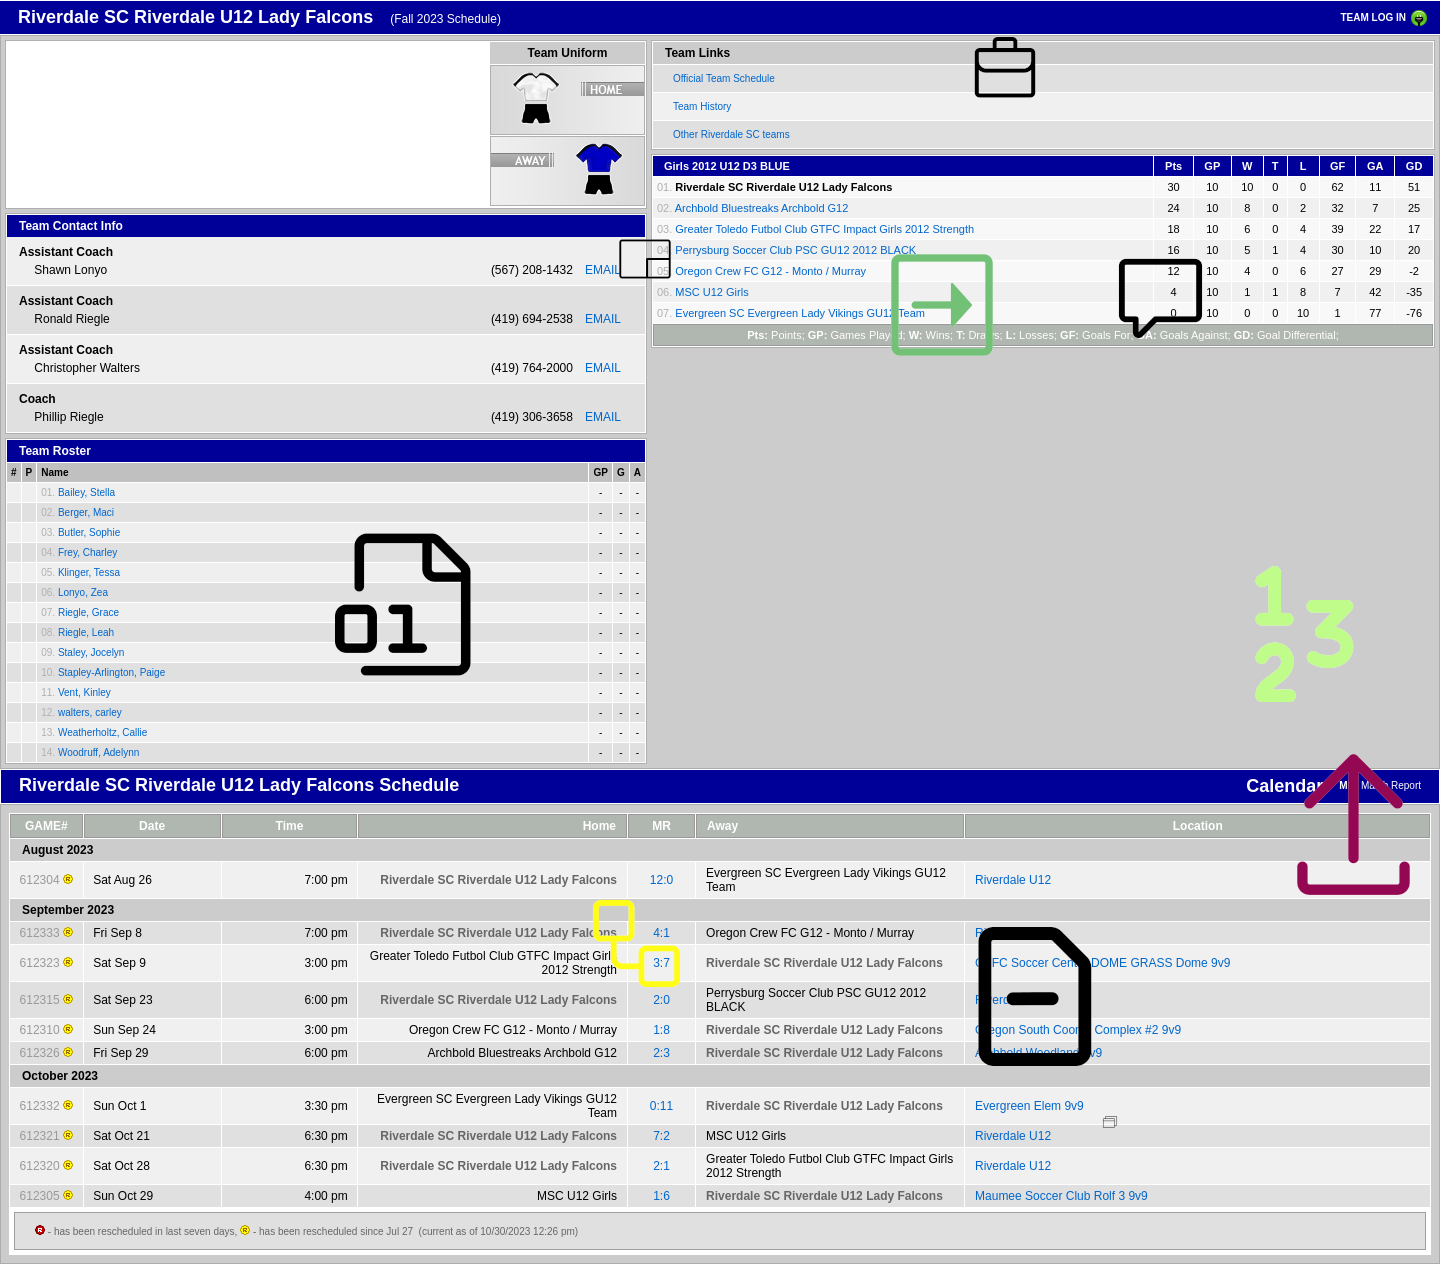 The height and width of the screenshot is (1274, 1440). What do you see at coordinates (1353, 824) in the screenshot?
I see `upload a file or document` at bounding box center [1353, 824].